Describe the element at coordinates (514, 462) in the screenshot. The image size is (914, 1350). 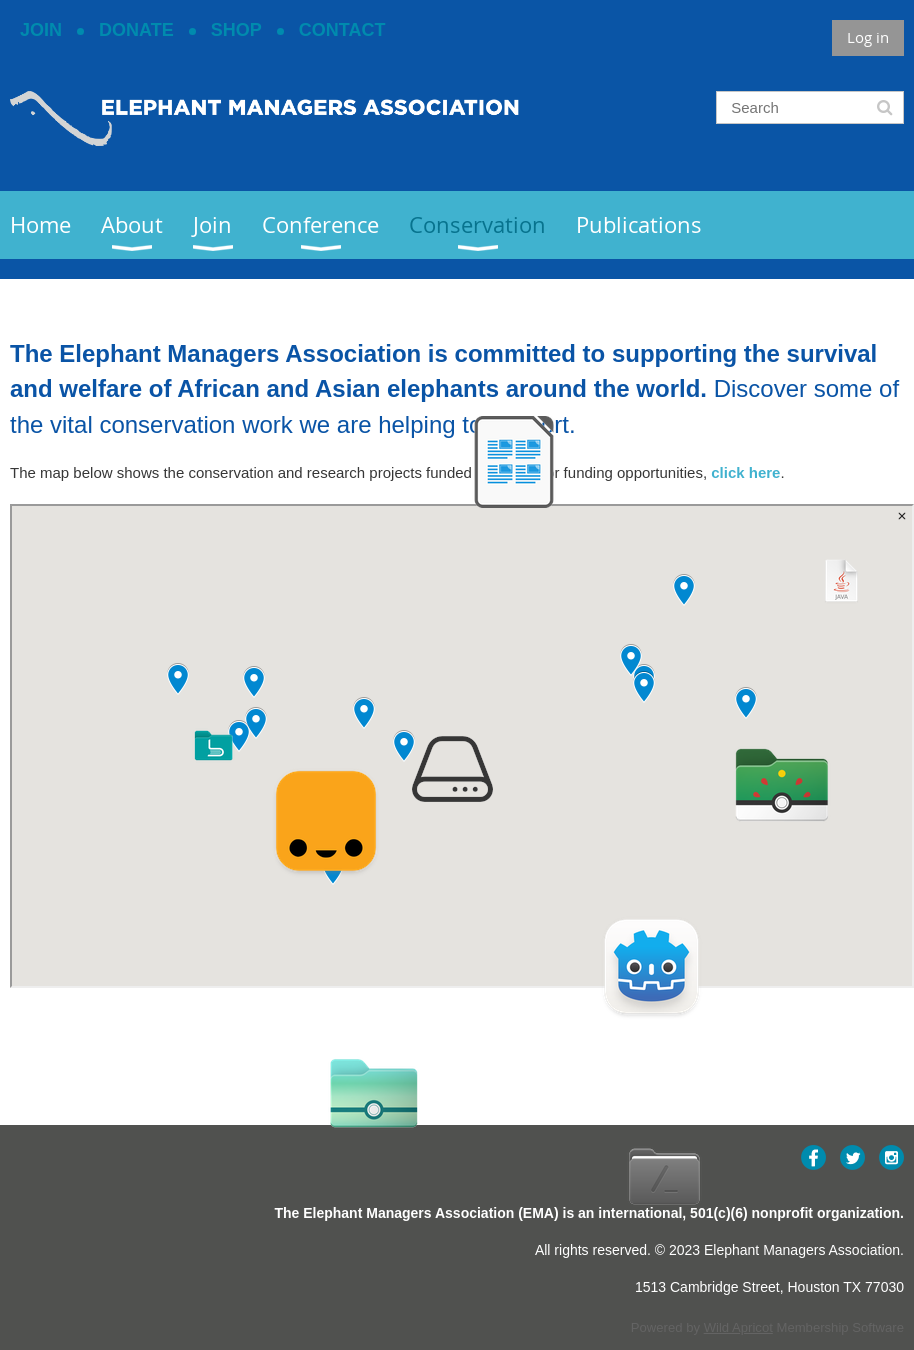
I see `libreoffice master document file type` at that location.